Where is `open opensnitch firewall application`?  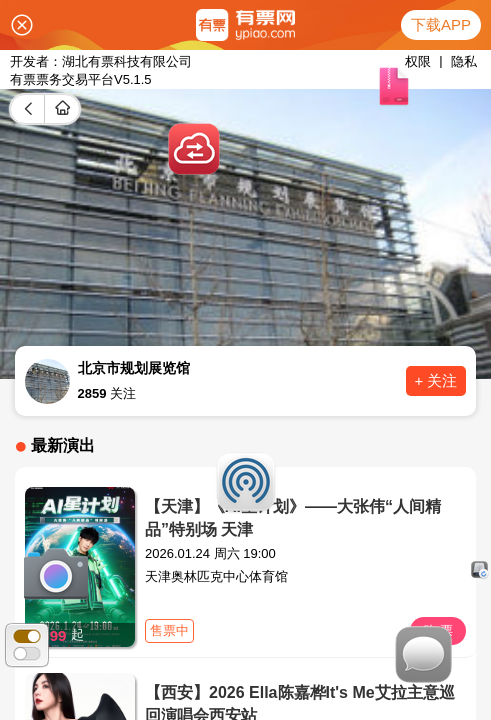 open opensnitch firewall application is located at coordinates (194, 149).